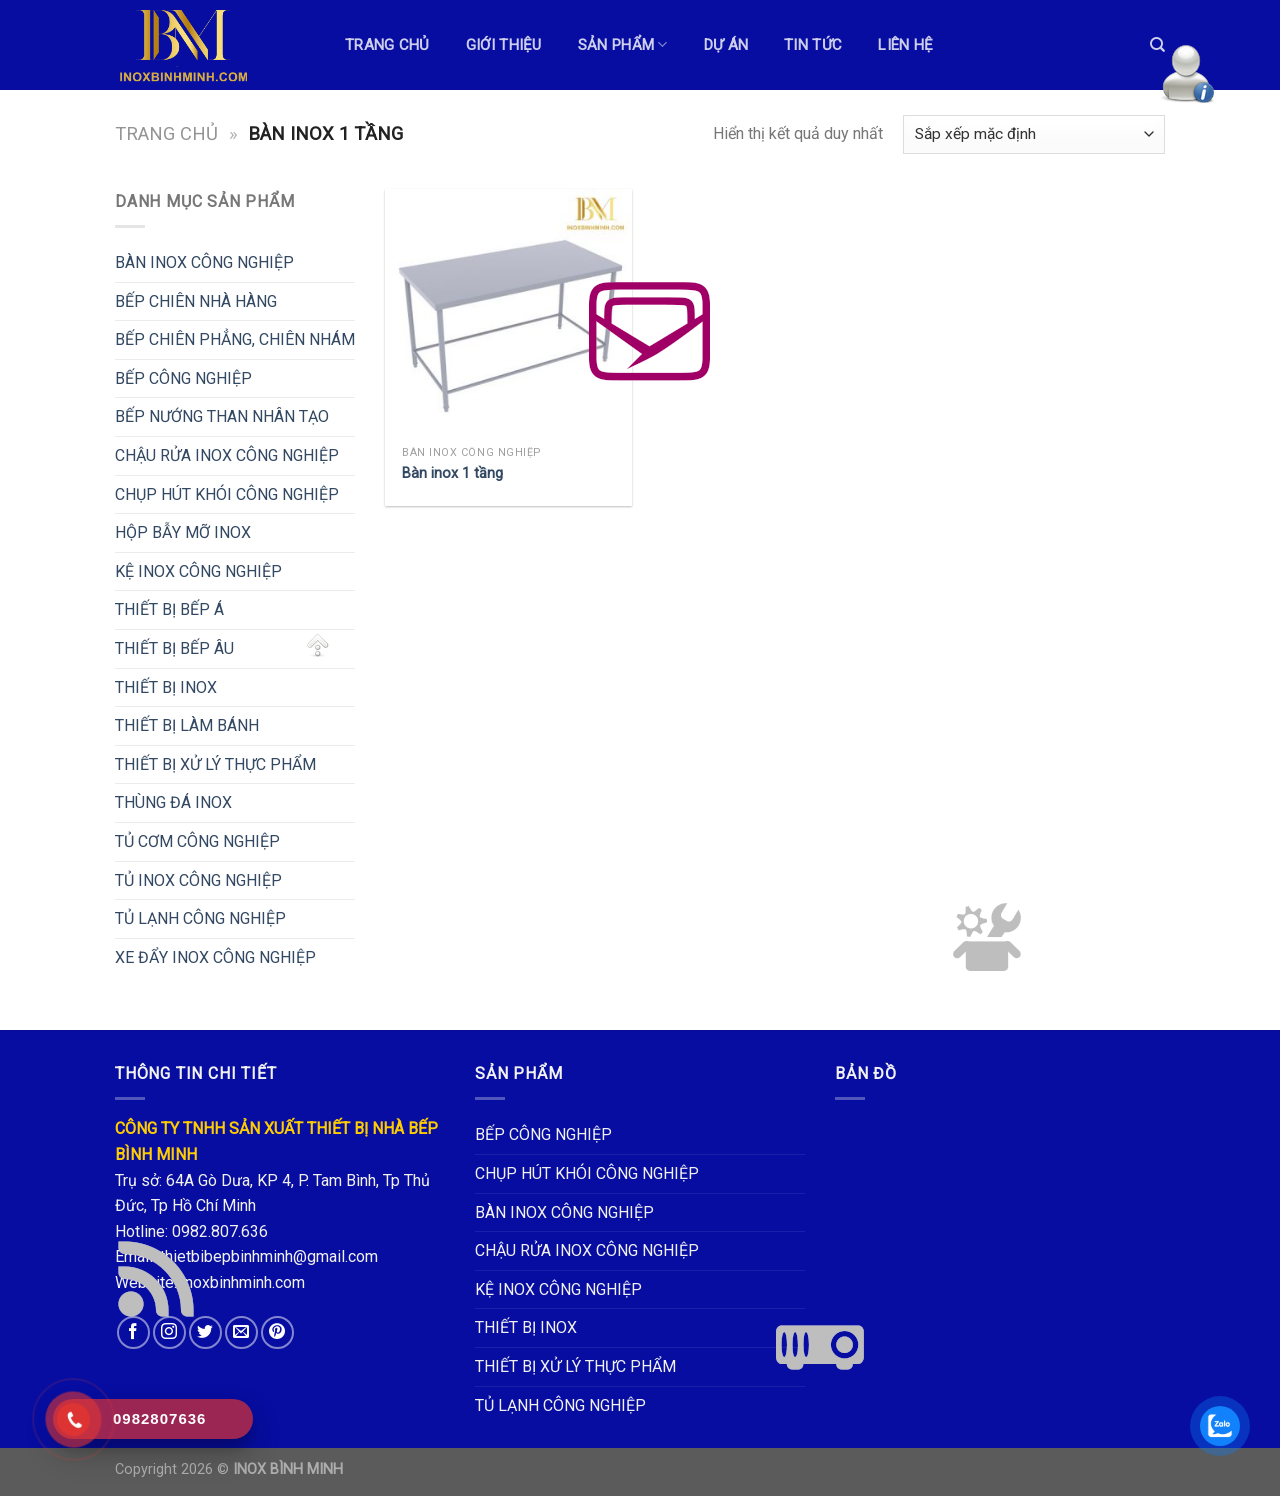 This screenshot has width=1280, height=1496. I want to click on connect to an external projector, so click(820, 1342).